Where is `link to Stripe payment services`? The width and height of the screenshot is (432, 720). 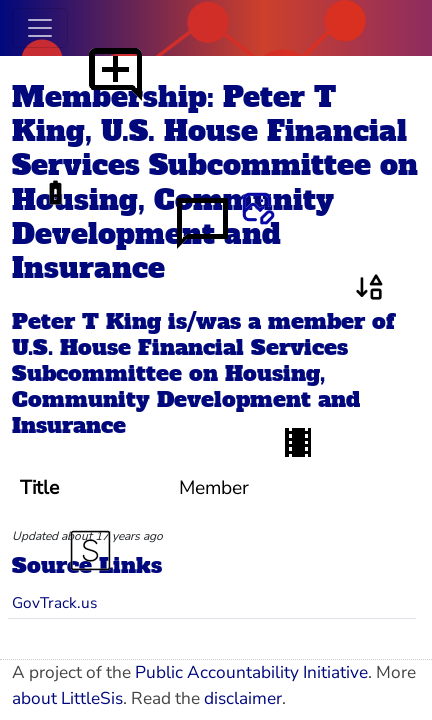
link to Stripe payment services is located at coordinates (90, 550).